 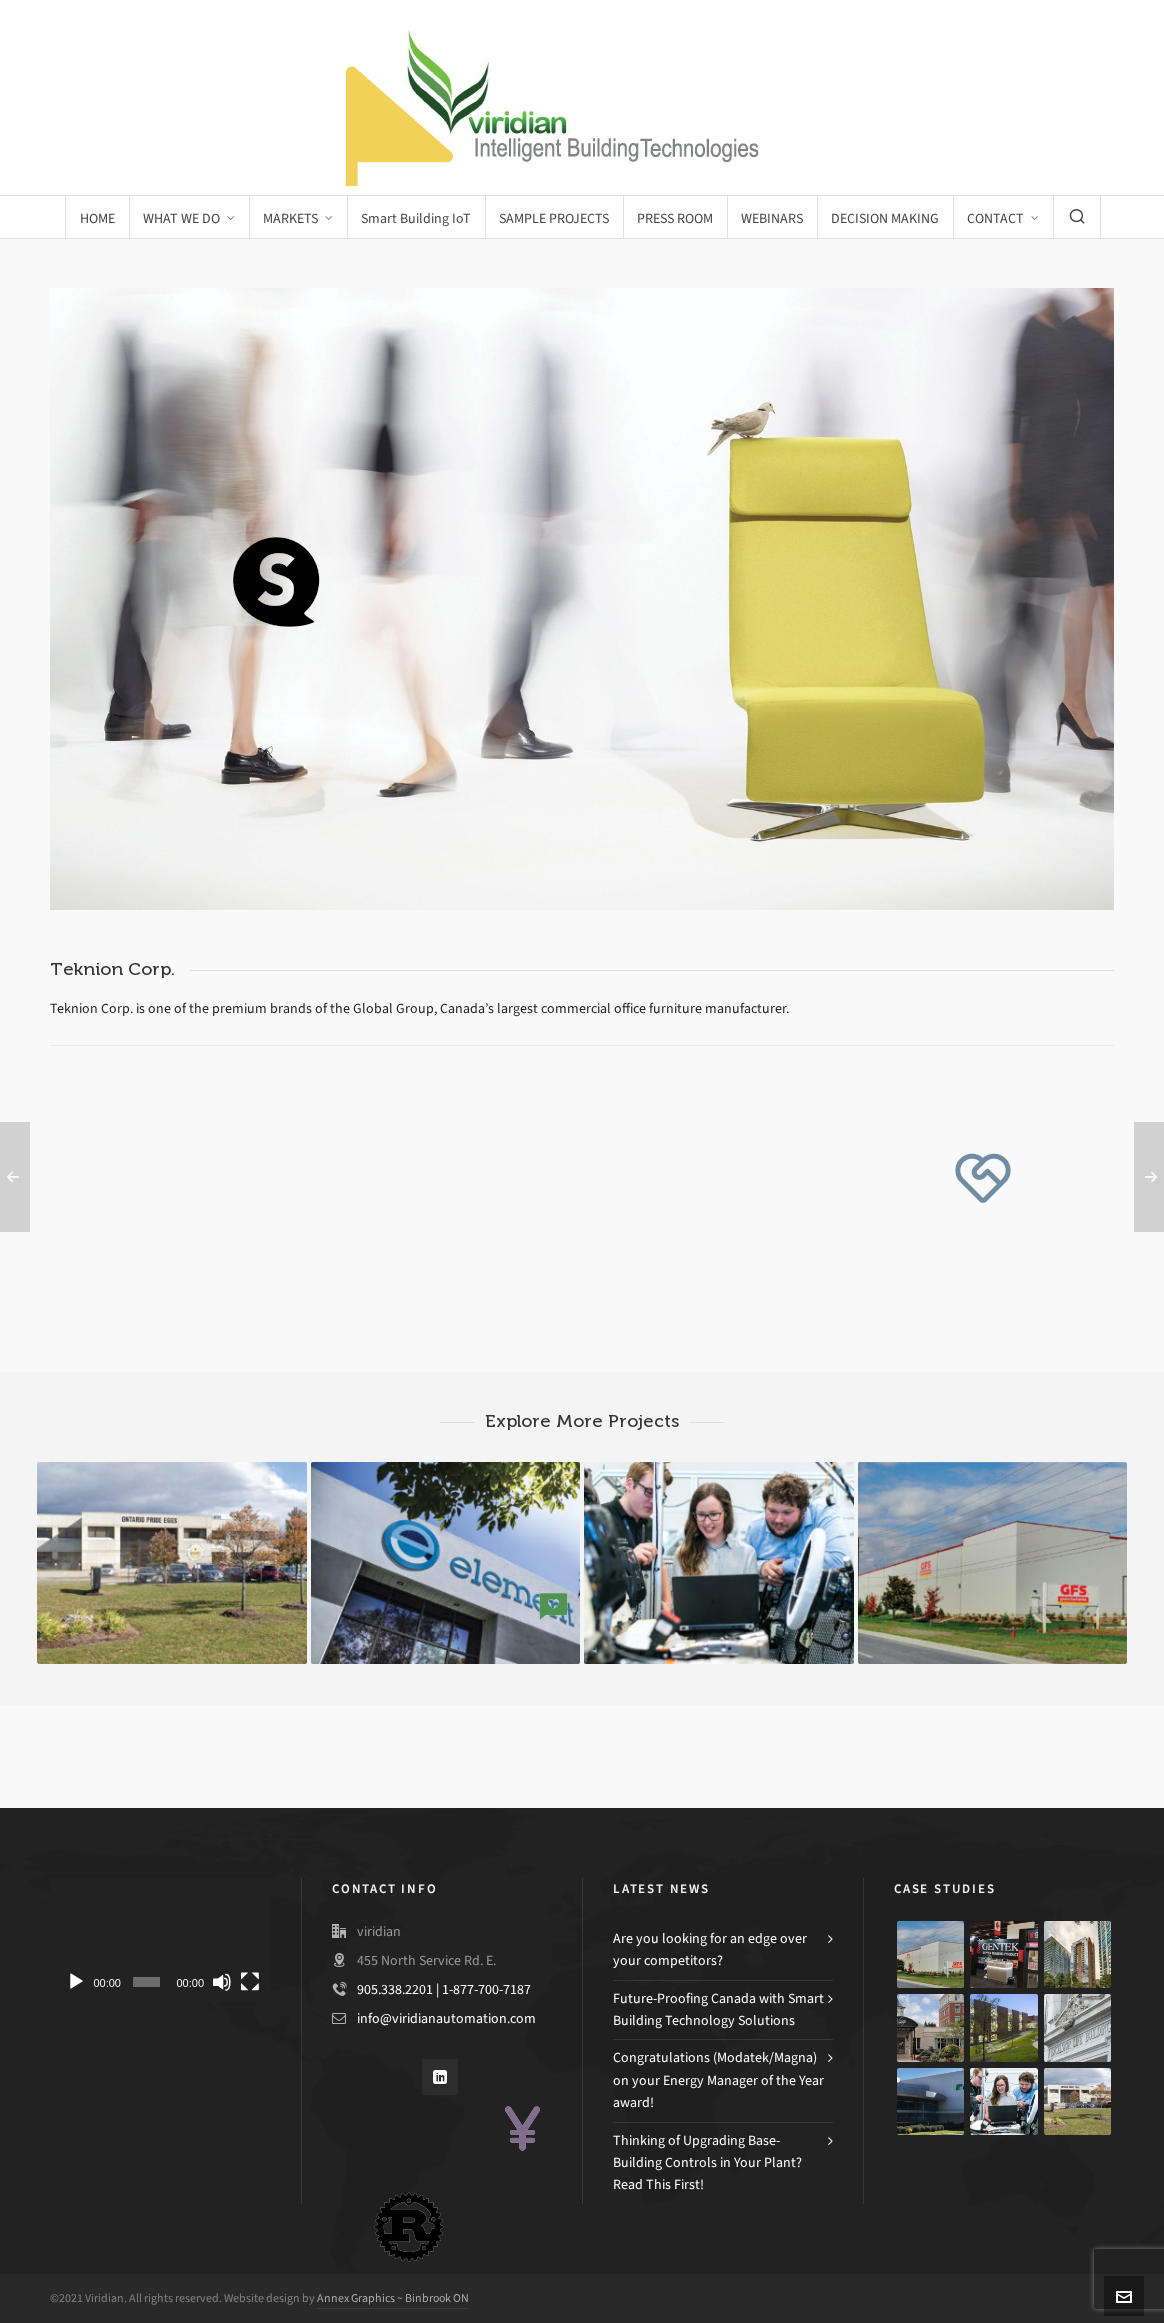 What do you see at coordinates (393, 126) in the screenshot?
I see `flag an item for review or attention` at bounding box center [393, 126].